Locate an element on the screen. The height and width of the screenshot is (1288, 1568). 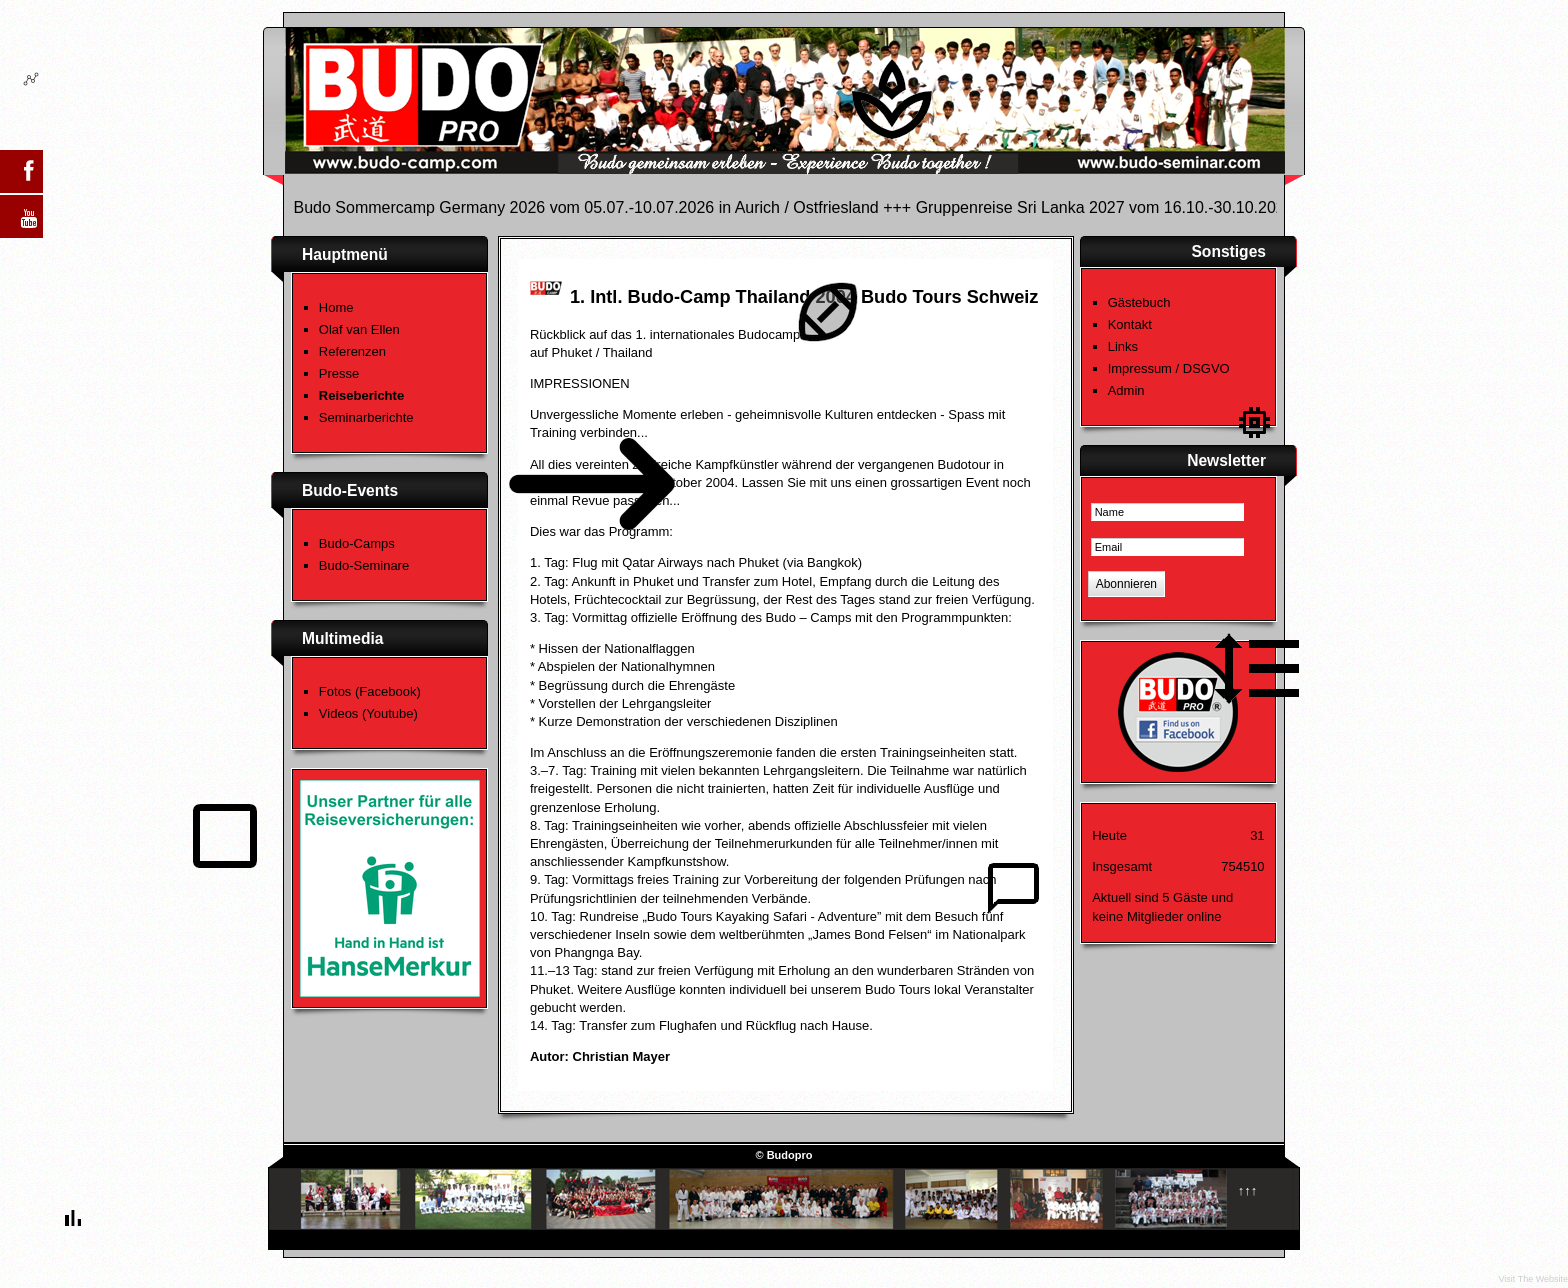
access football or sports content is located at coordinates (828, 312).